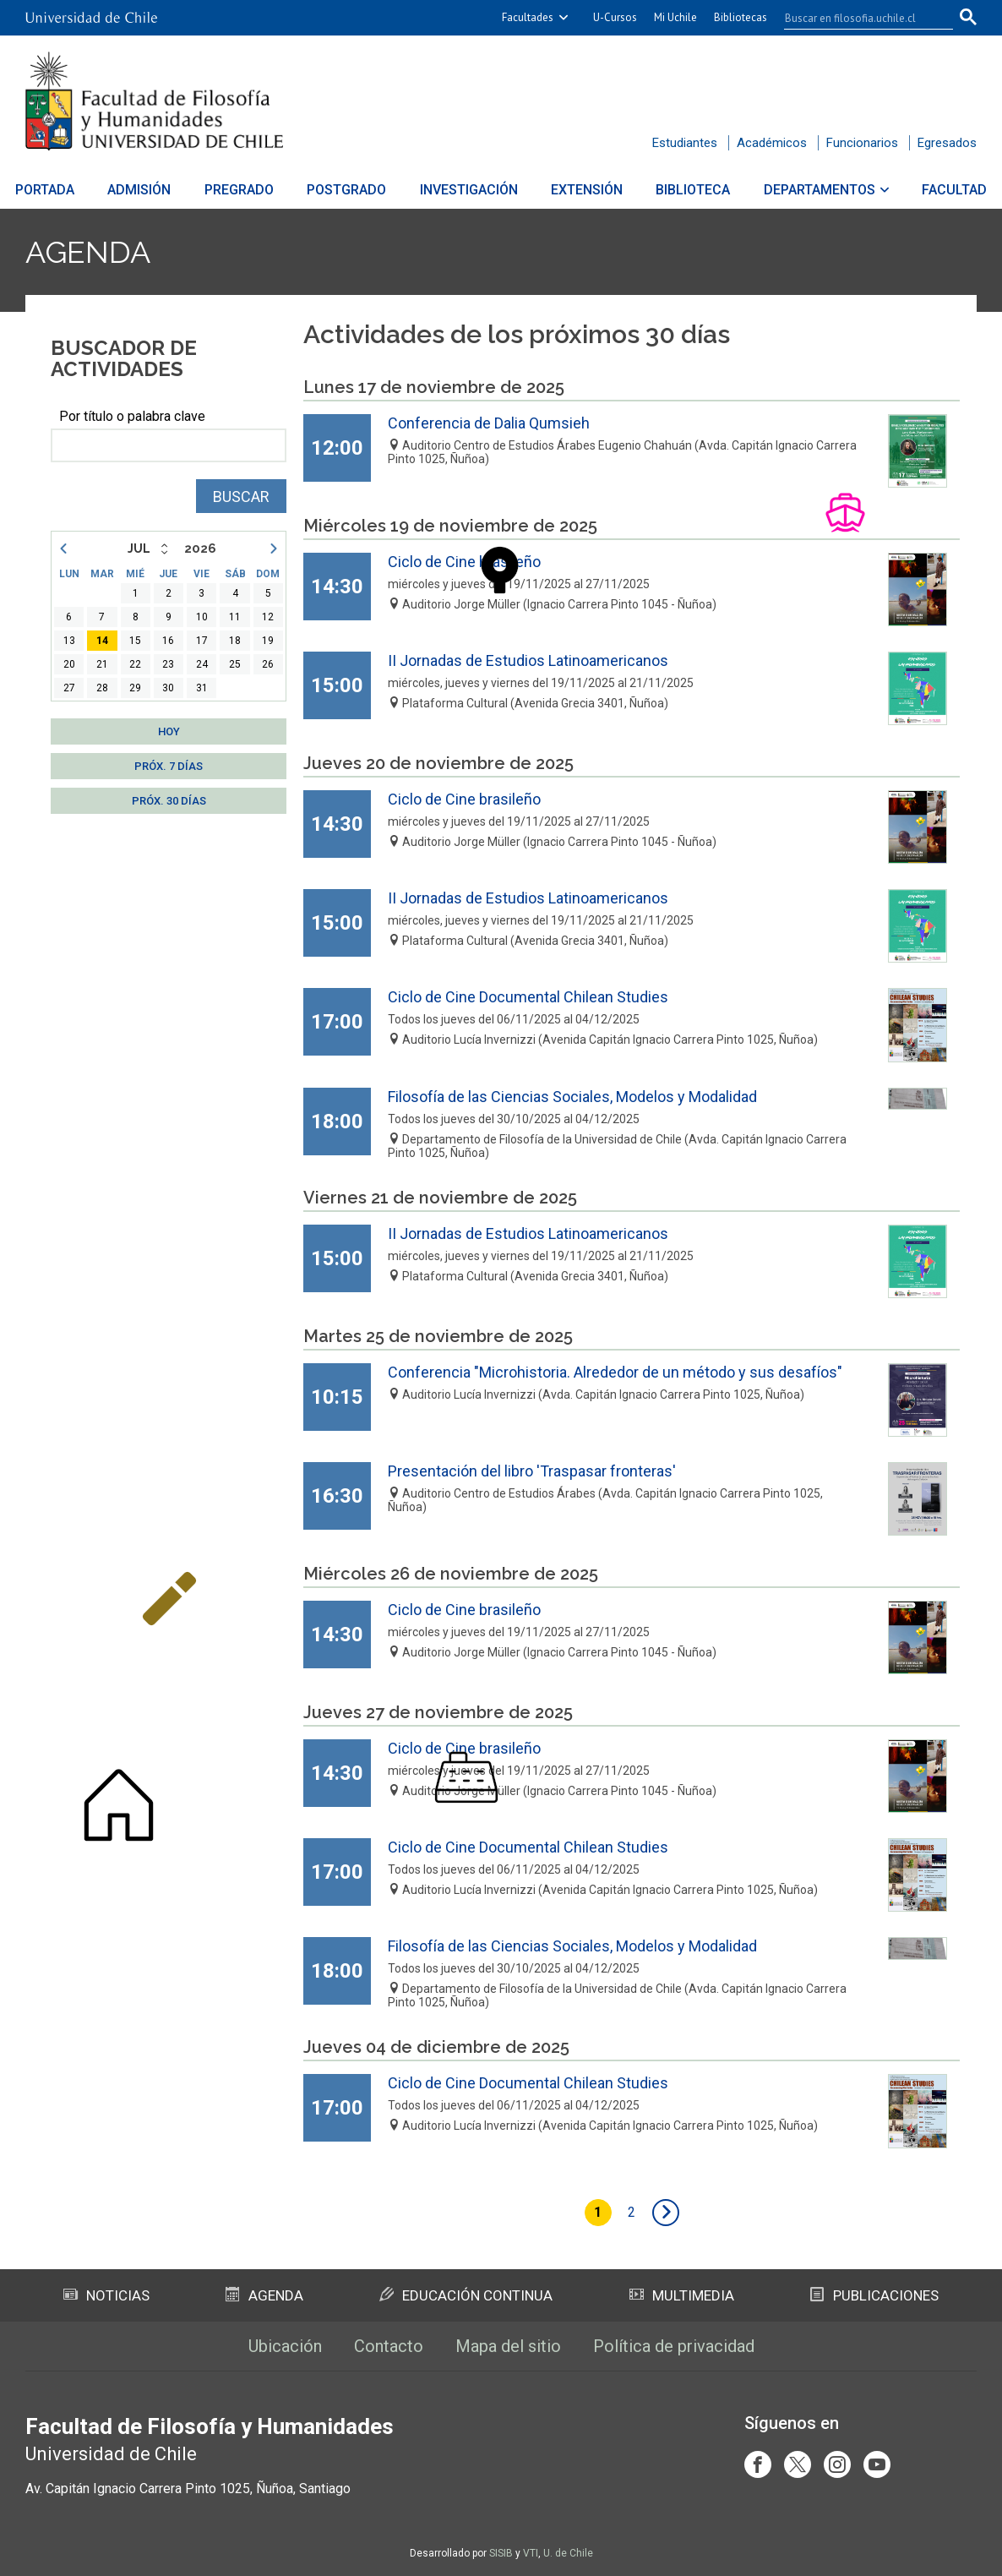  What do you see at coordinates (499, 570) in the screenshot?
I see `open sourcetree git client` at bounding box center [499, 570].